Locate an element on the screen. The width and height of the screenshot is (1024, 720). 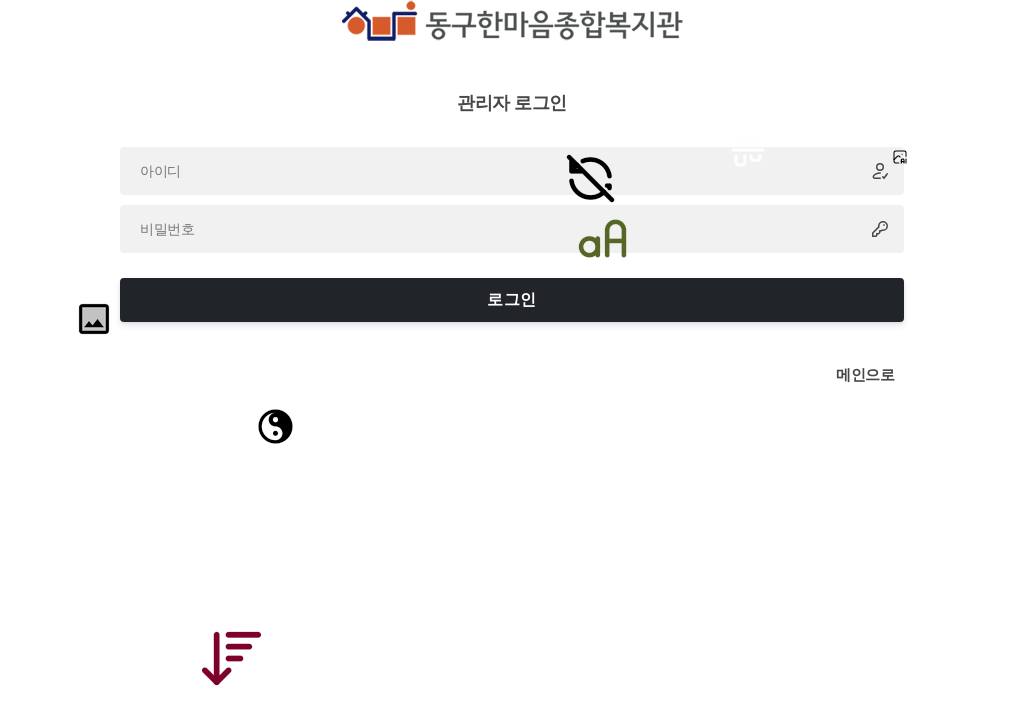
enhance photo with AI tools is located at coordinates (900, 157).